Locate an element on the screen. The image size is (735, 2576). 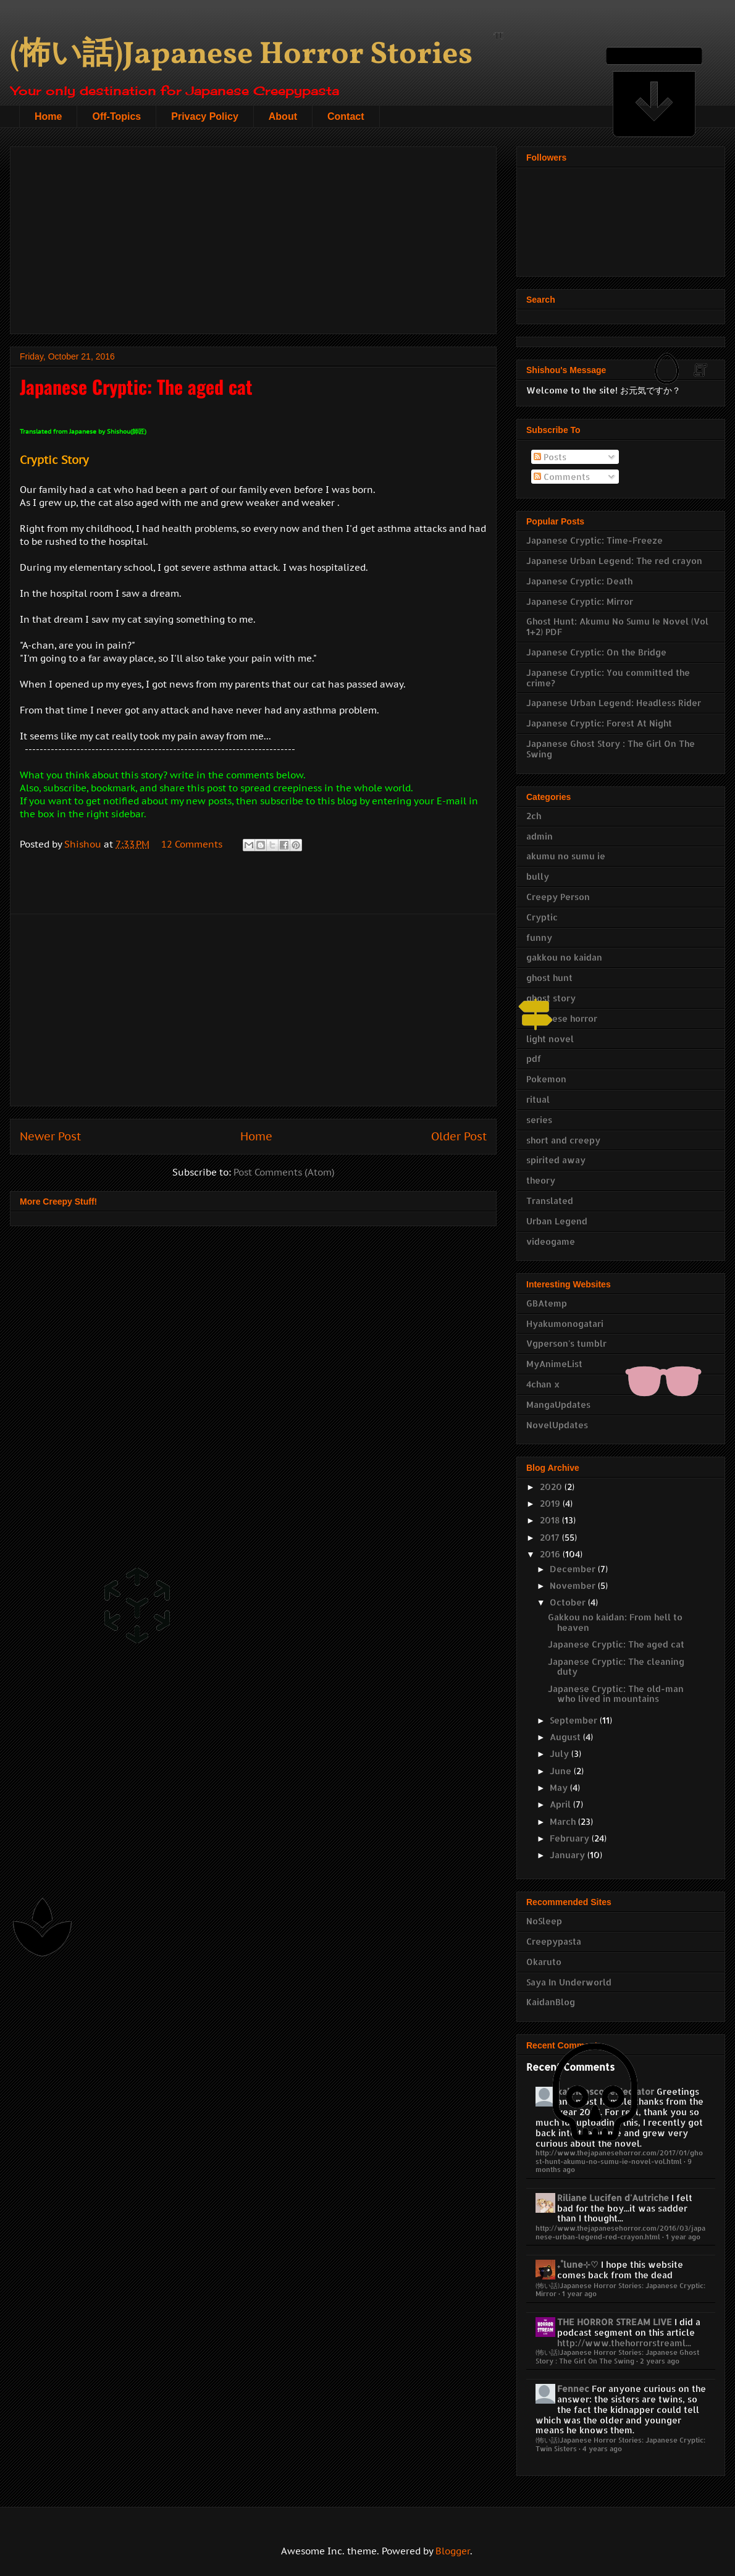
access spa or wellness features is located at coordinates (42, 1927).